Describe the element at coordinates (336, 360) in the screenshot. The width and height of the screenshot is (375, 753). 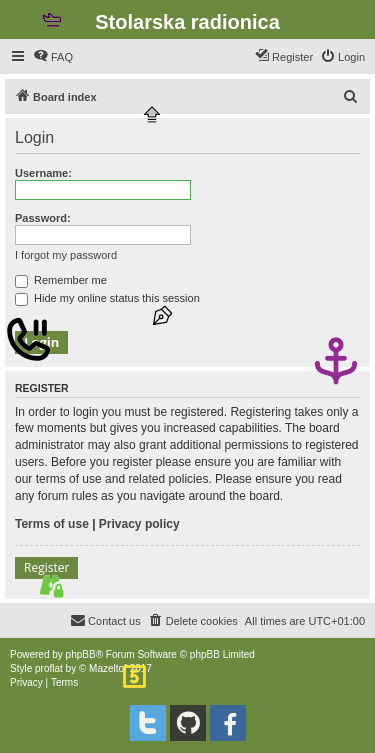
I see `anchor link to a specific section on a page` at that location.